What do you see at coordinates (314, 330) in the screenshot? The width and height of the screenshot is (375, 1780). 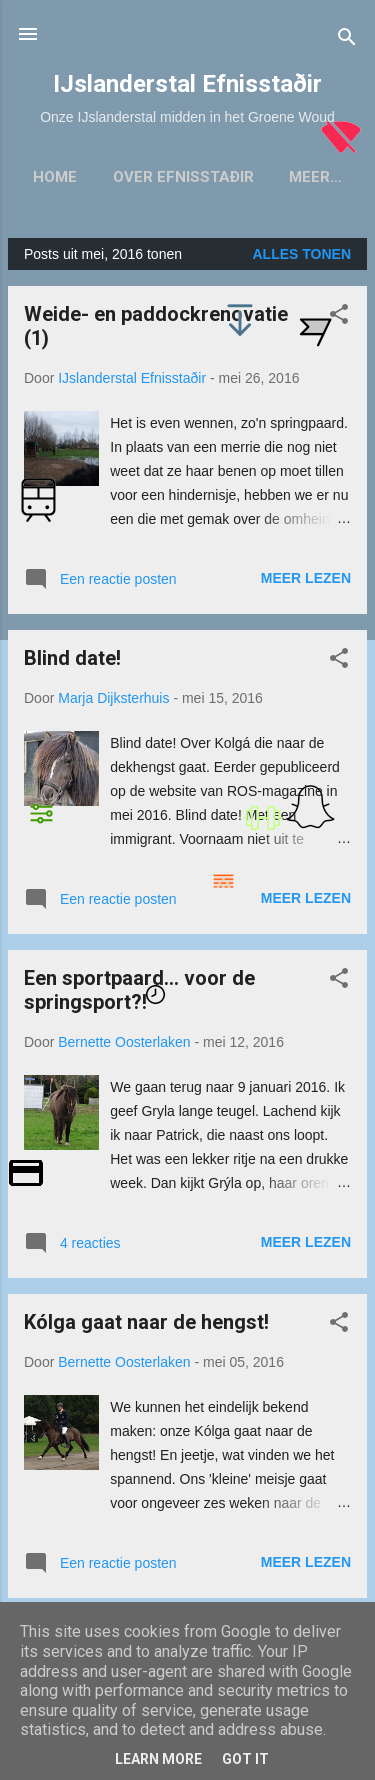 I see `flag or bookmark an item` at bounding box center [314, 330].